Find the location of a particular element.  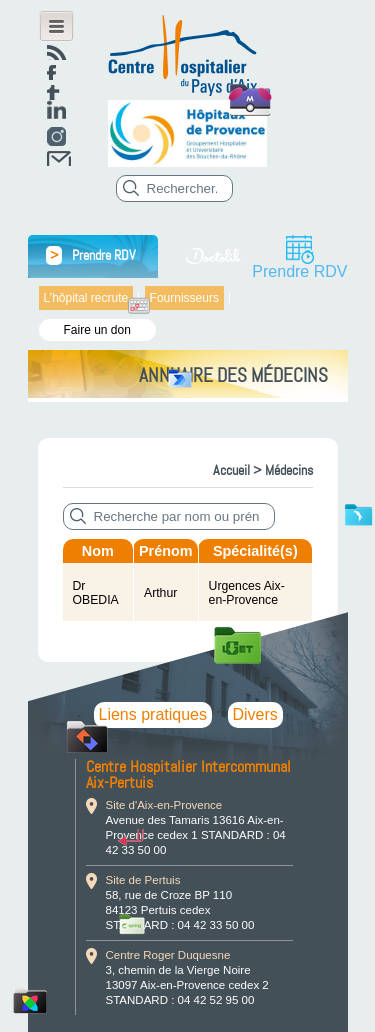

folder containing haxe flixel game engine projects is located at coordinates (30, 1001).